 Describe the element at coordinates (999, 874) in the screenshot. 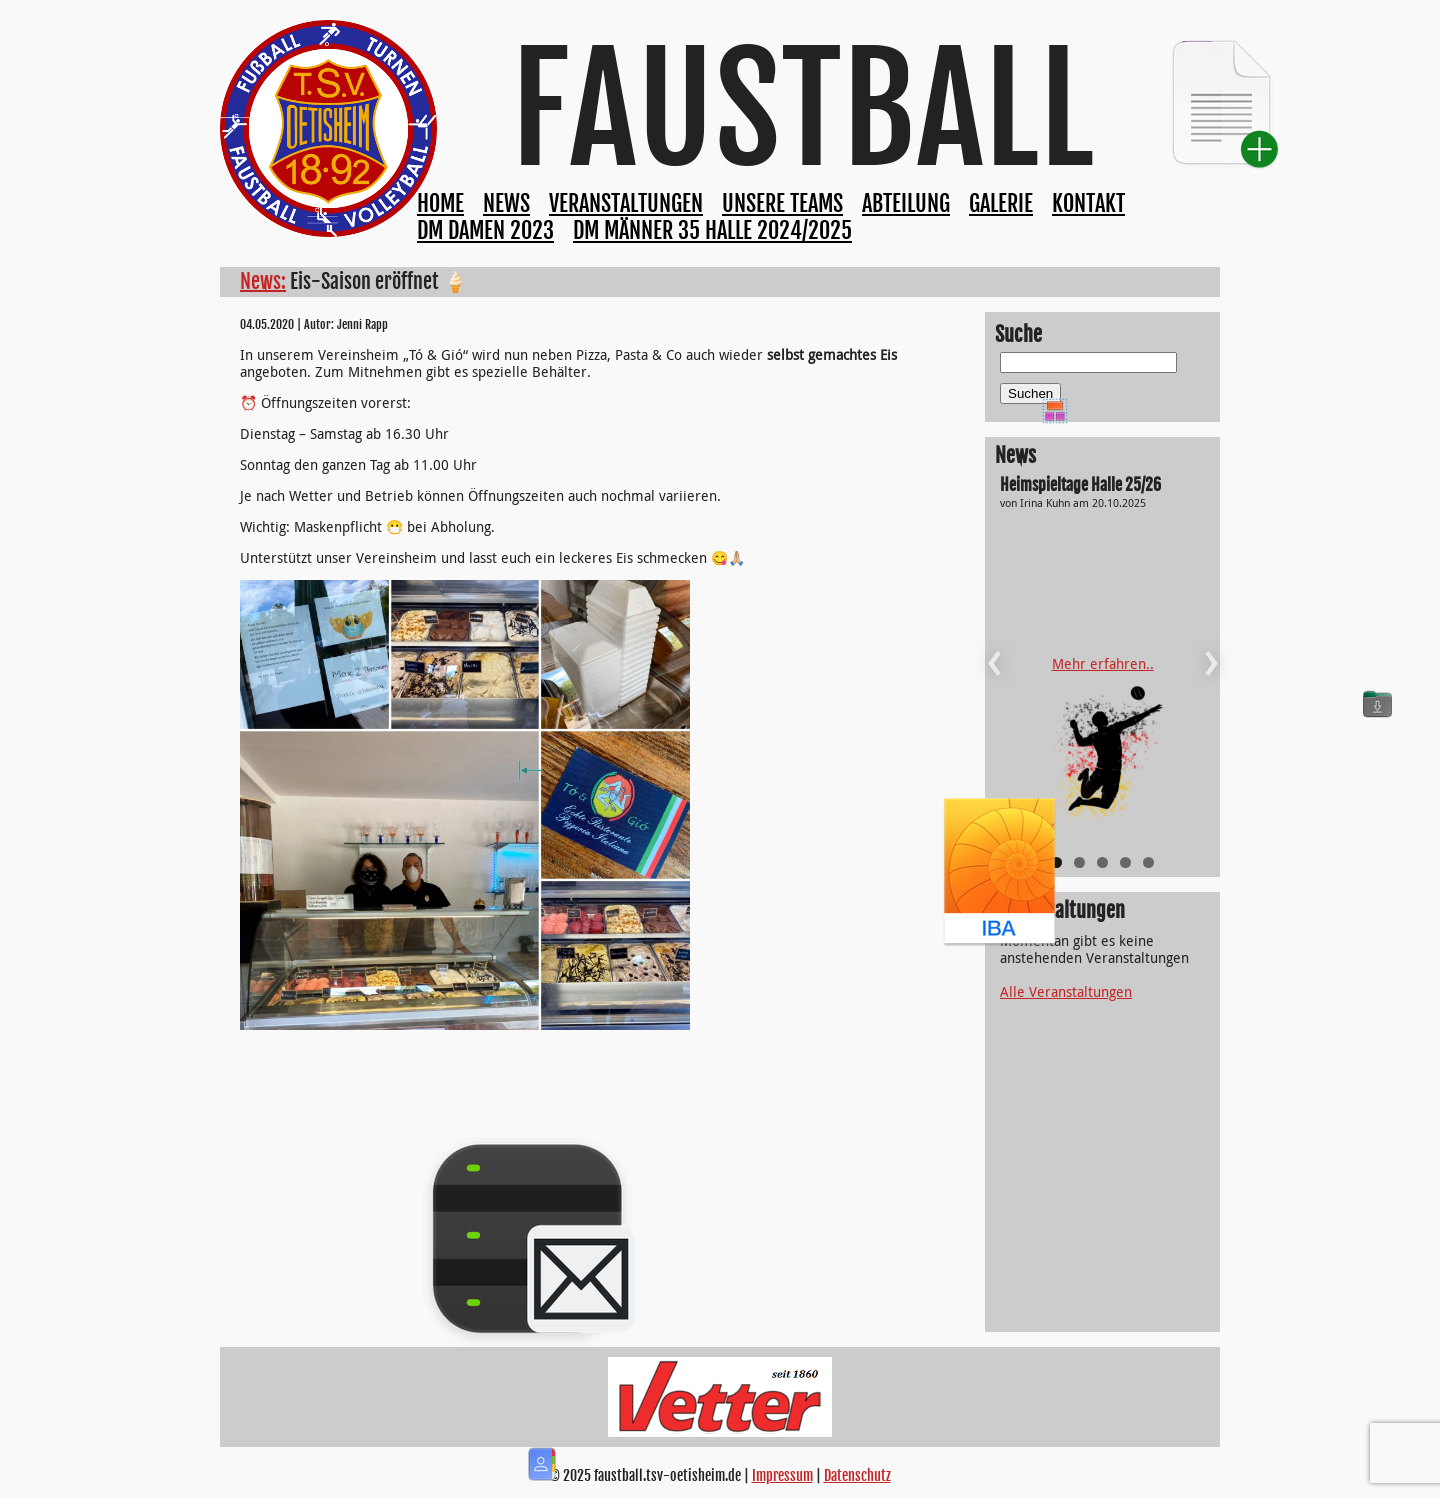

I see `open an iBooks Author document` at that location.